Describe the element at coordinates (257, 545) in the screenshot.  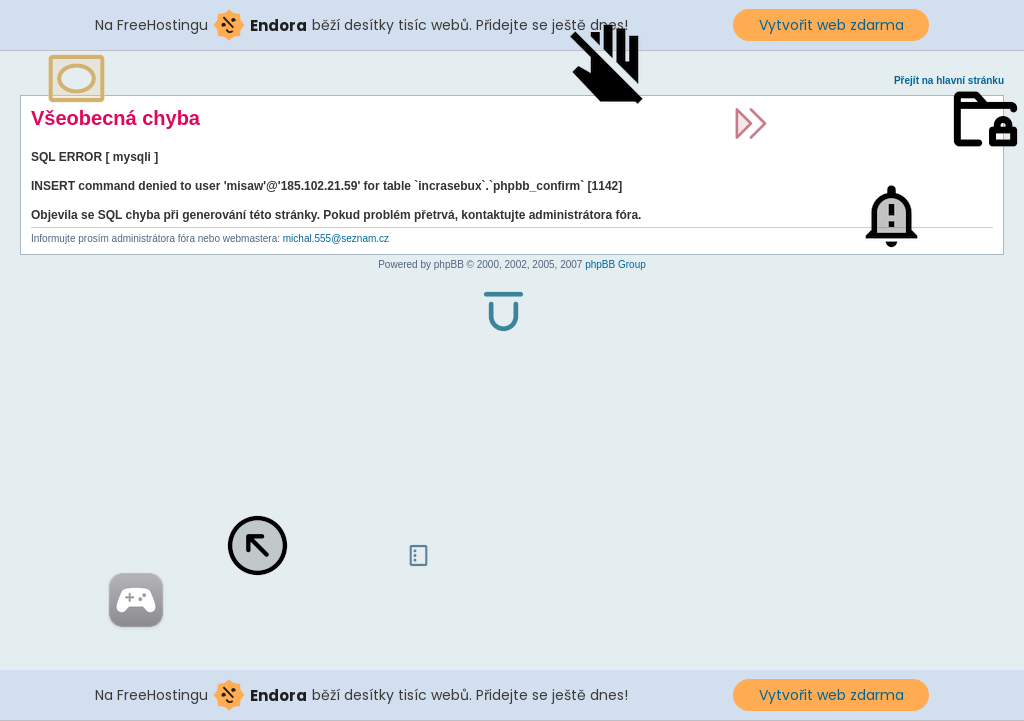
I see `navigate back to previous screen` at that location.